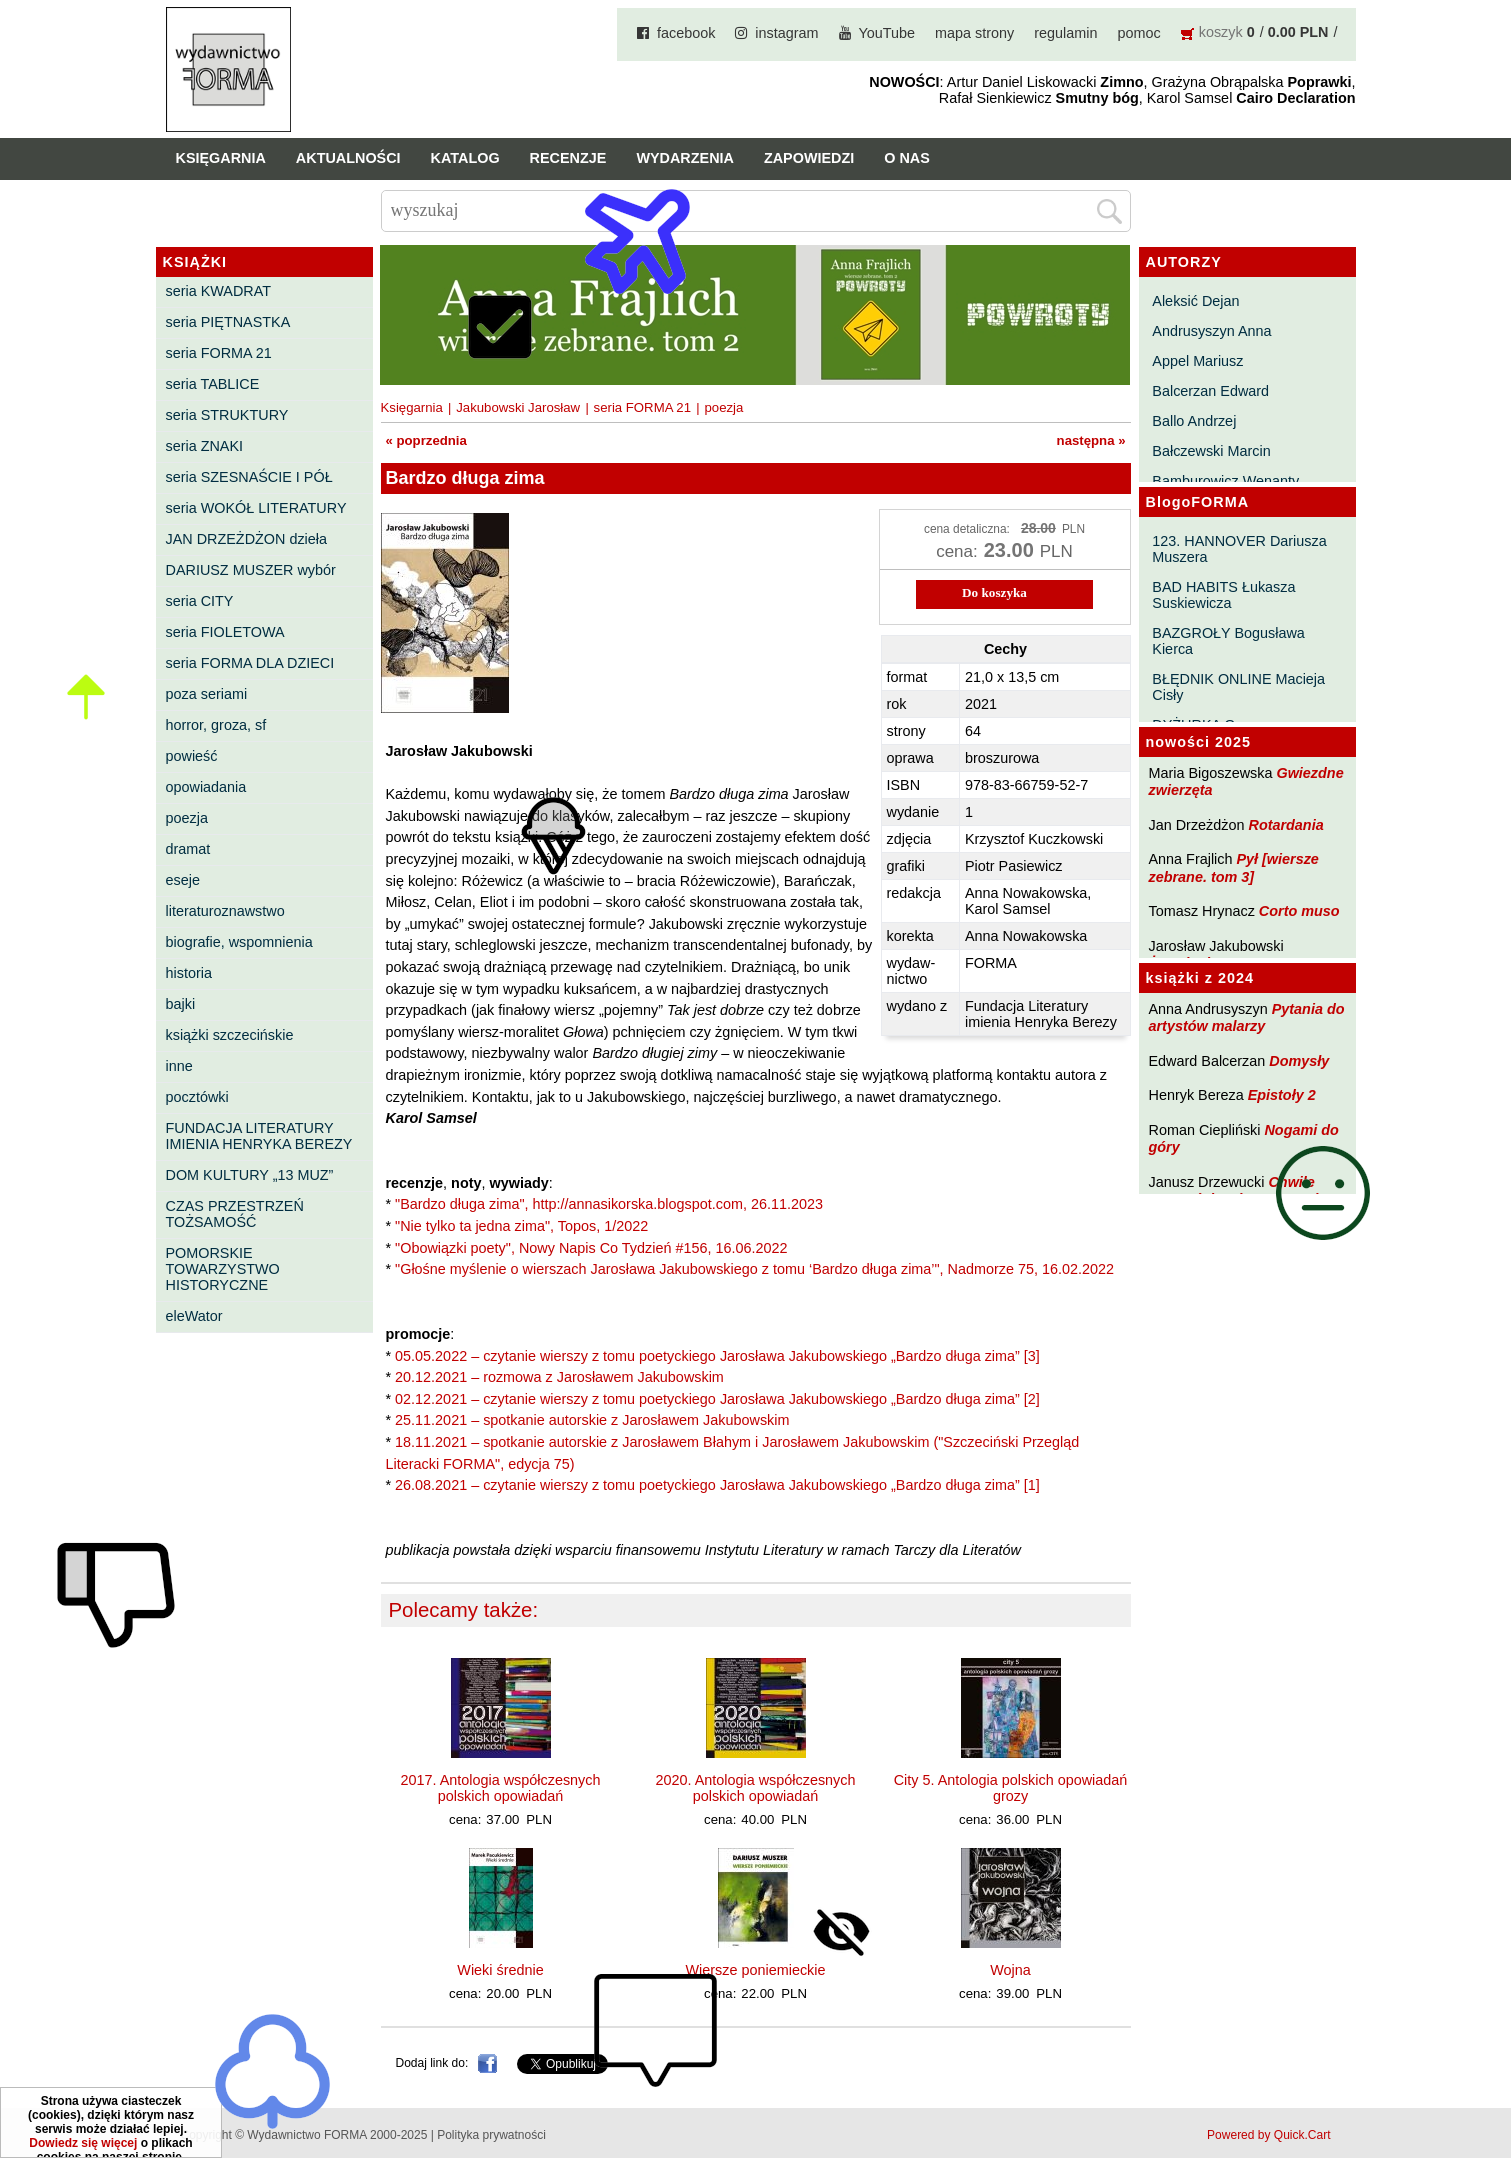 The height and width of the screenshot is (2158, 1511). Describe the element at coordinates (553, 834) in the screenshot. I see `browse dessert or ice cream options` at that location.